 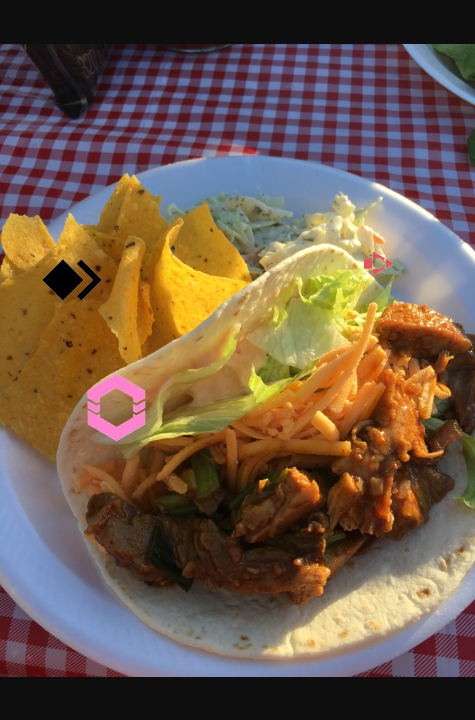 I want to click on open AnyDesk remote desktop application, so click(x=72, y=280).